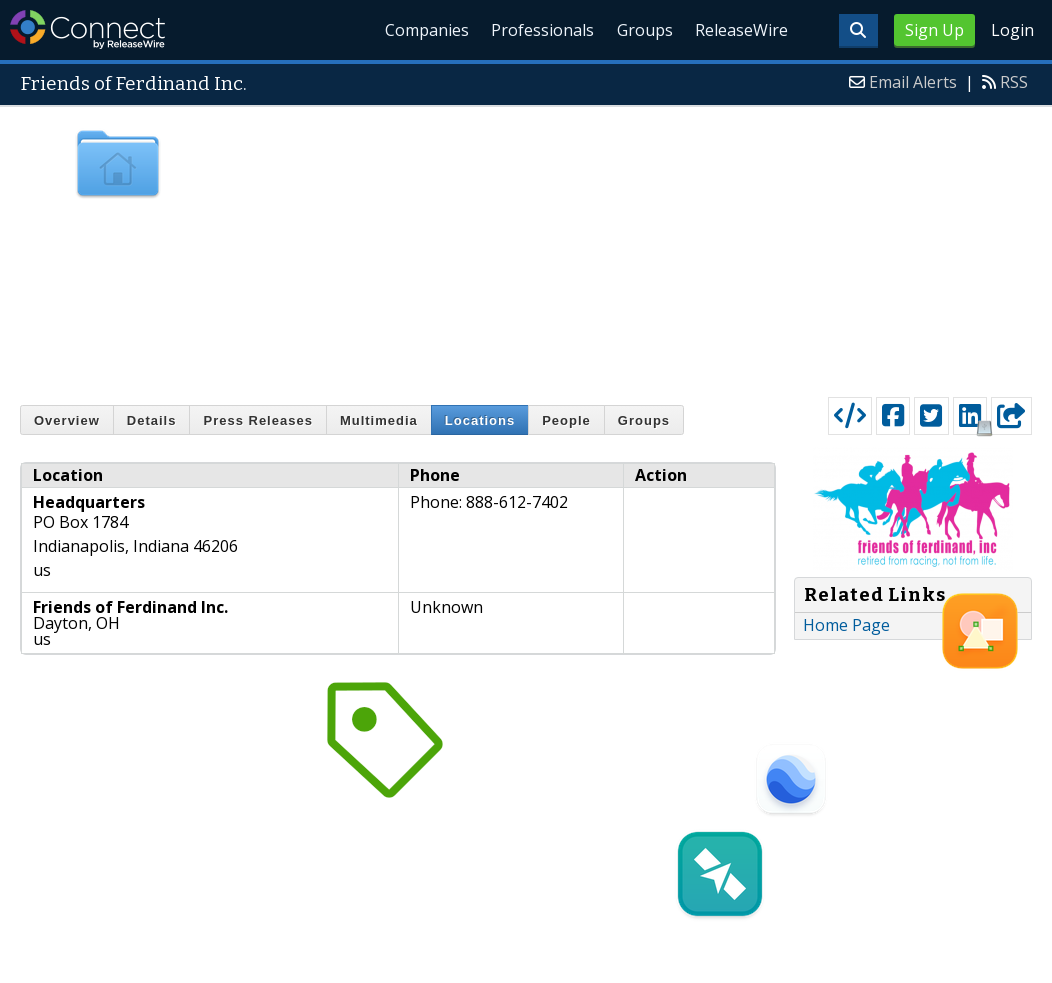 The image size is (1052, 983). I want to click on add or edit tags for music tracks, so click(385, 740).